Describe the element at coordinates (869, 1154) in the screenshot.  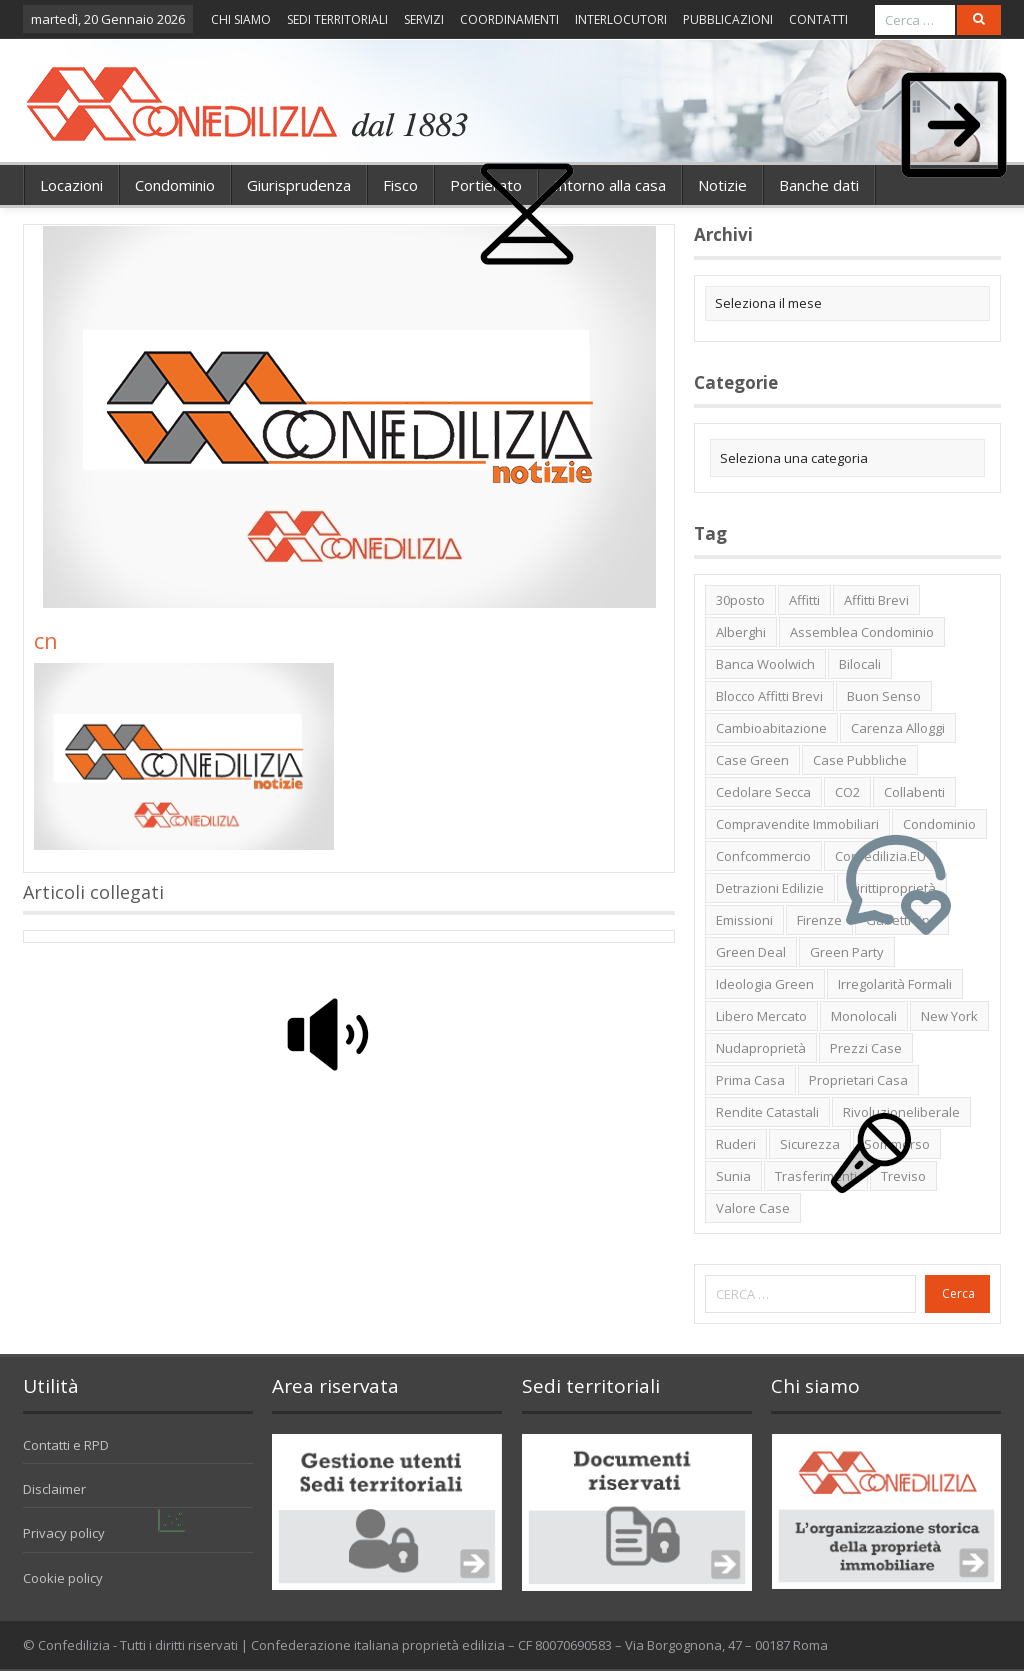
I see `access voice recording or audio input` at that location.